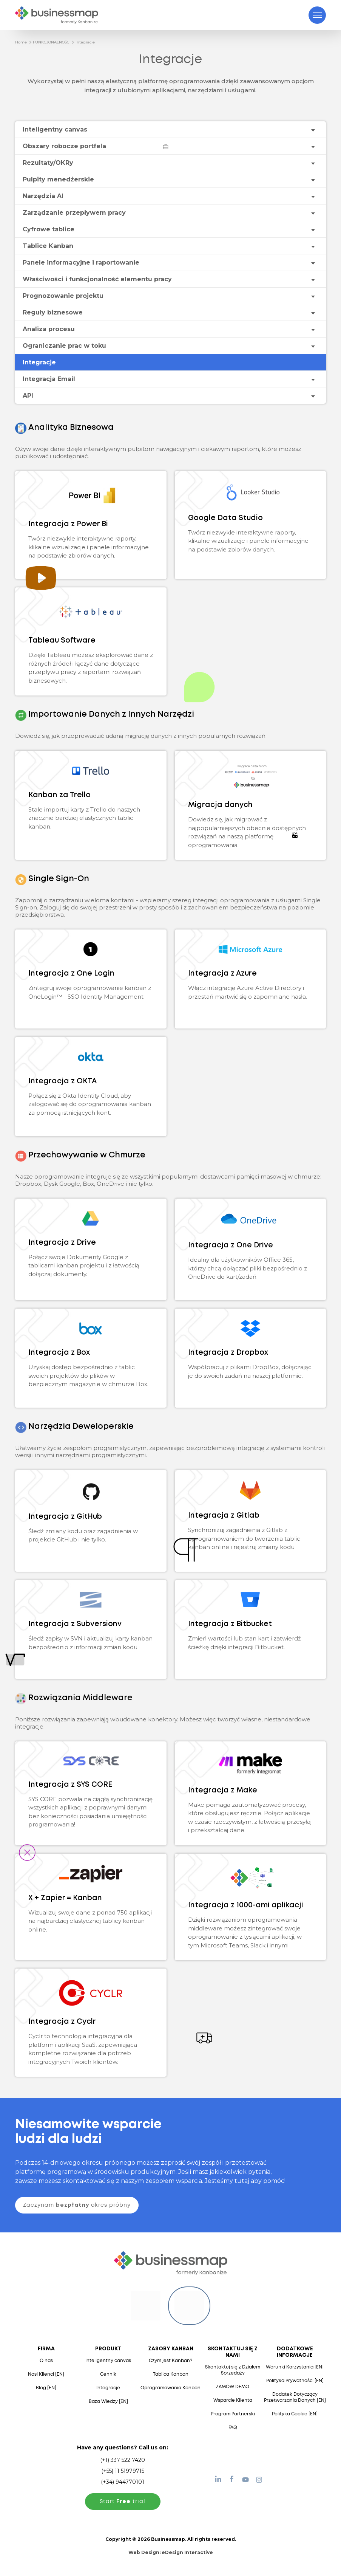 This screenshot has height=2576, width=341. Describe the element at coordinates (204, 2037) in the screenshot. I see `access emergency medical services` at that location.